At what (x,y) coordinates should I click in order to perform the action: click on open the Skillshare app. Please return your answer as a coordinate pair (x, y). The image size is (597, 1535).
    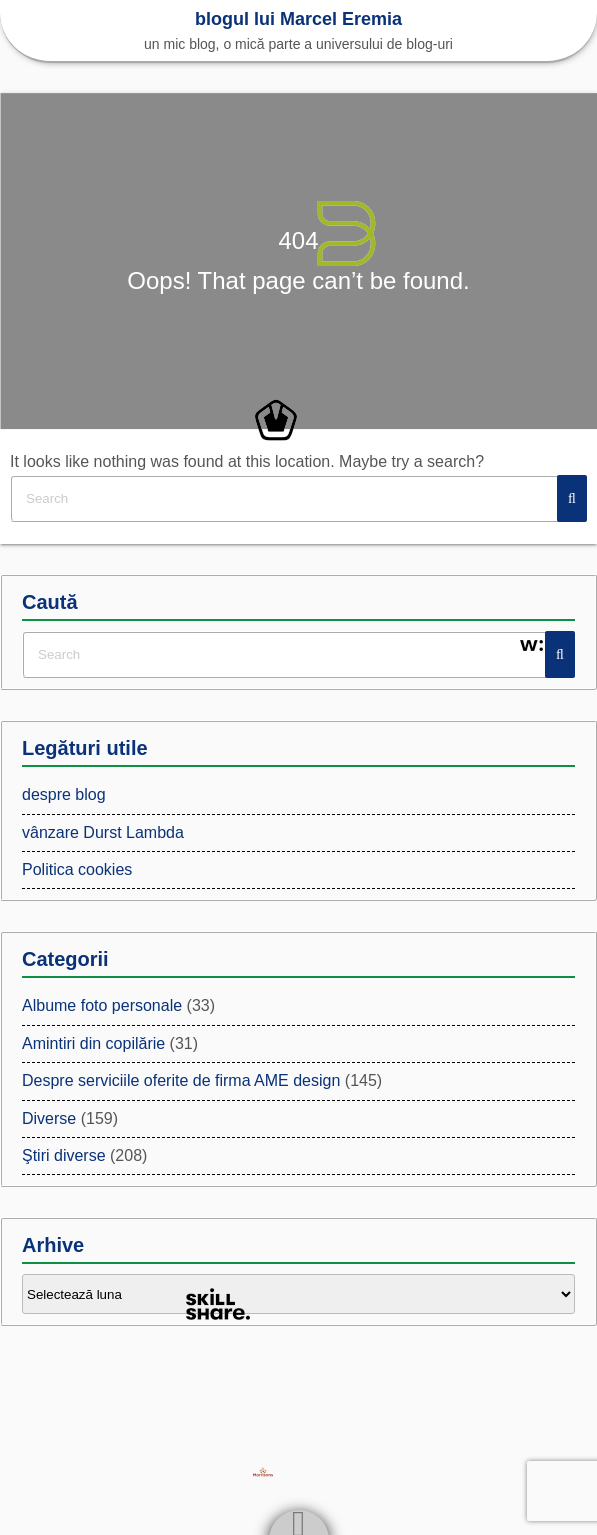
    Looking at the image, I should click on (218, 1304).